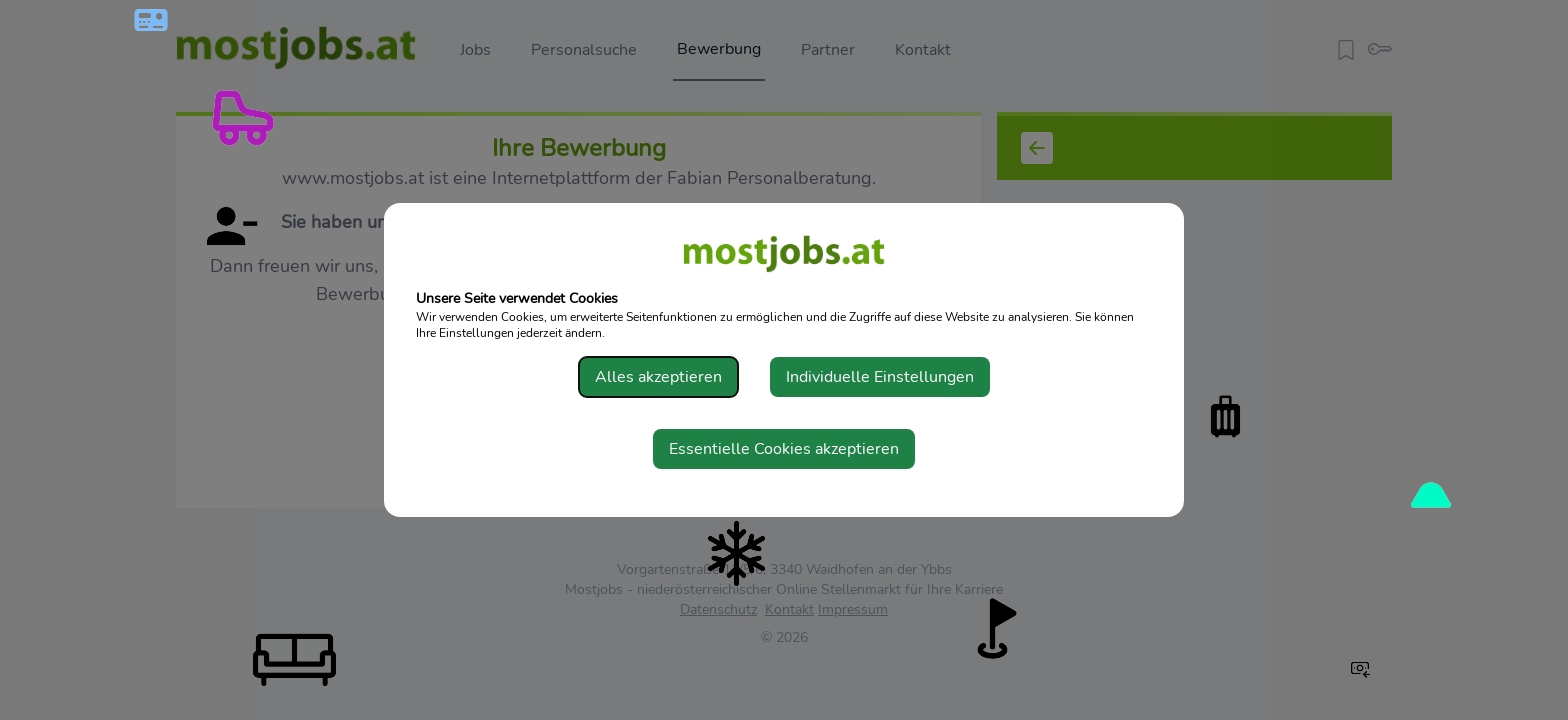  What do you see at coordinates (992, 628) in the screenshot?
I see `access golf course or mini golf features` at bounding box center [992, 628].